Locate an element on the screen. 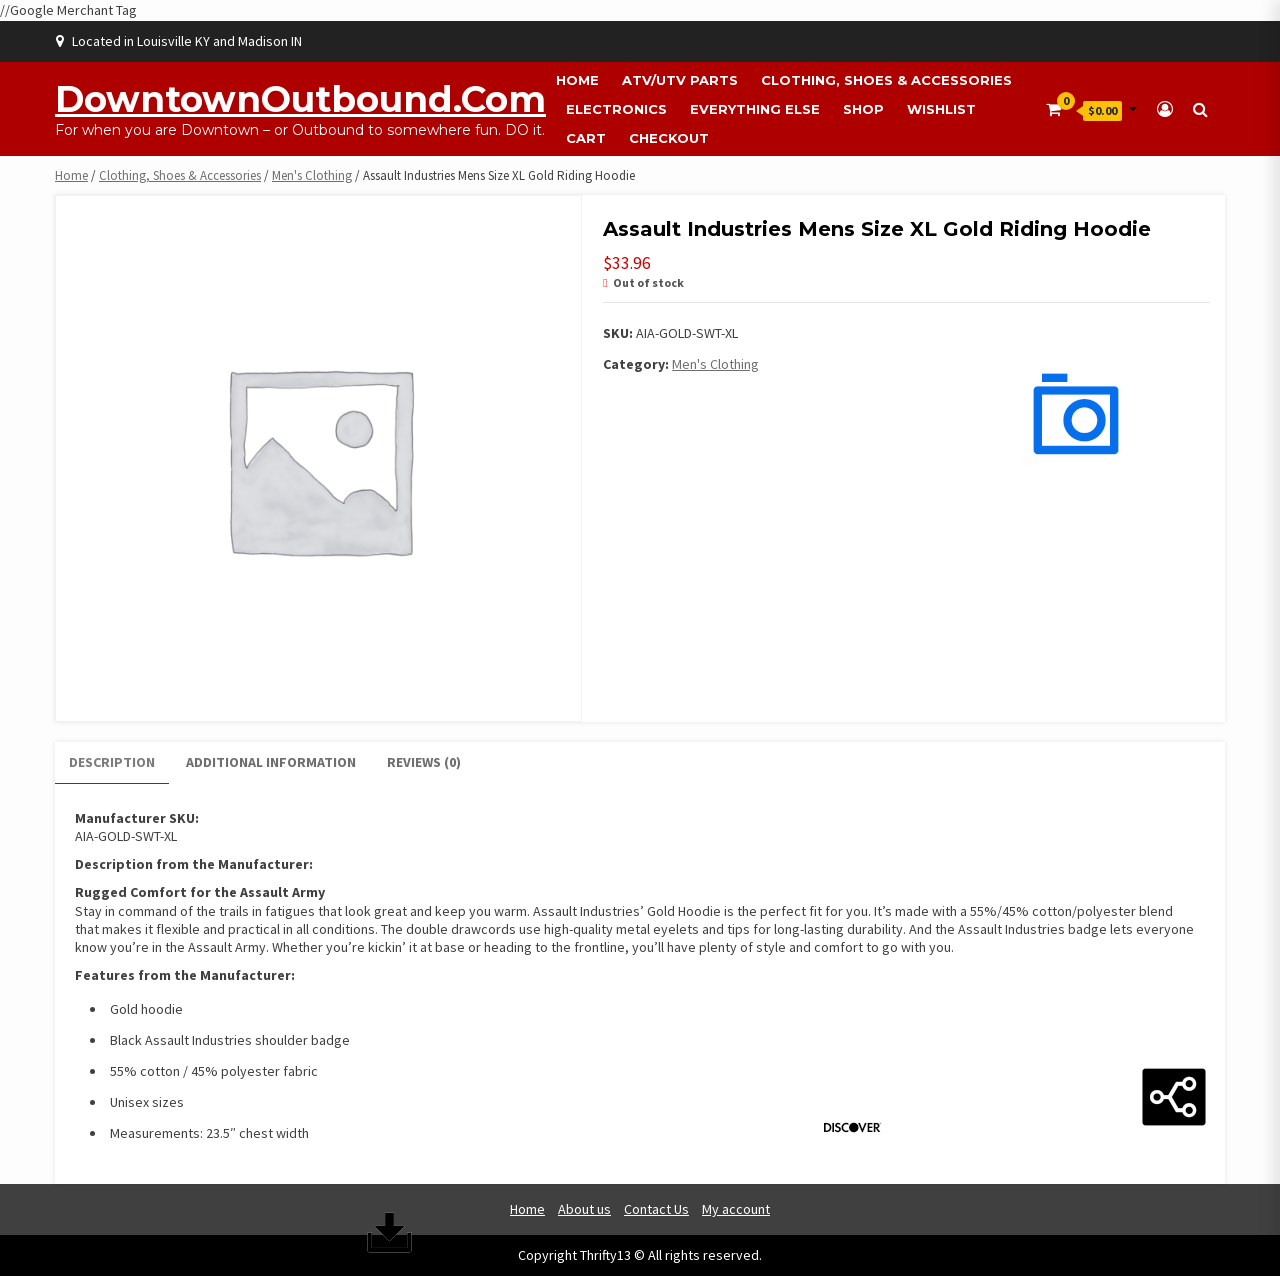  download a file or document is located at coordinates (389, 1232).